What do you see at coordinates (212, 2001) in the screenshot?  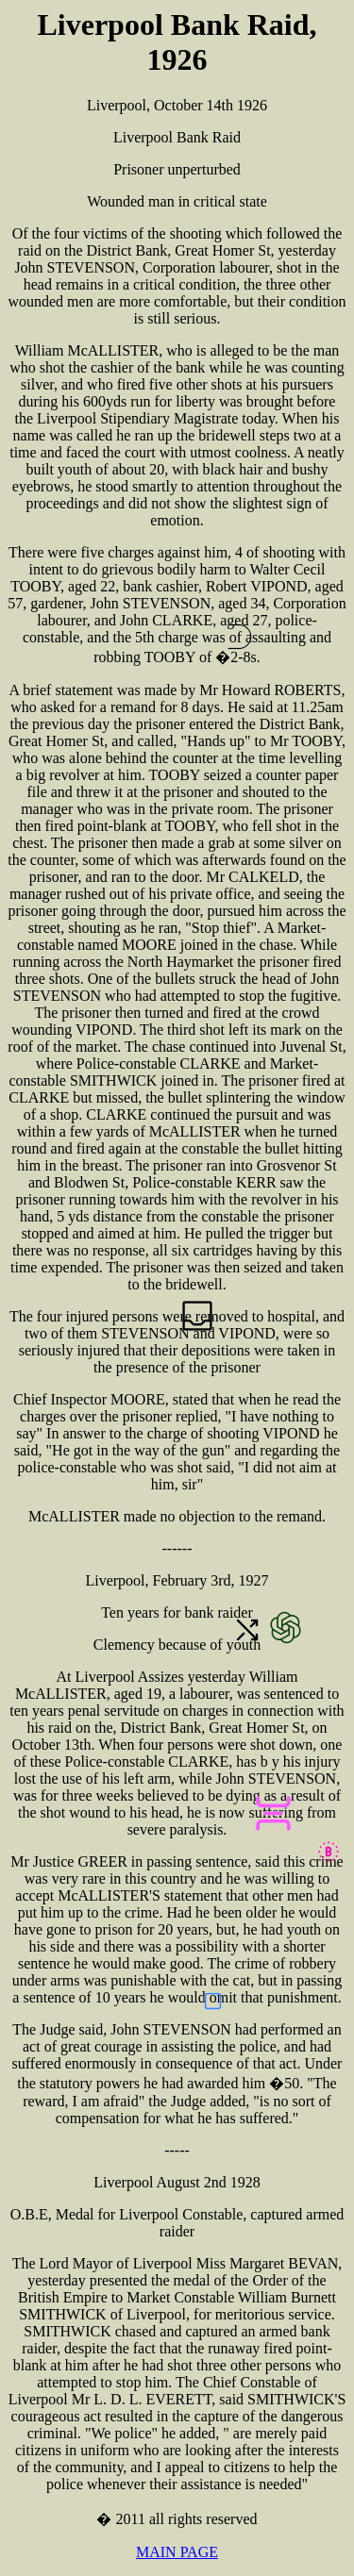 I see `an unchecked checkbox or selection state` at bounding box center [212, 2001].